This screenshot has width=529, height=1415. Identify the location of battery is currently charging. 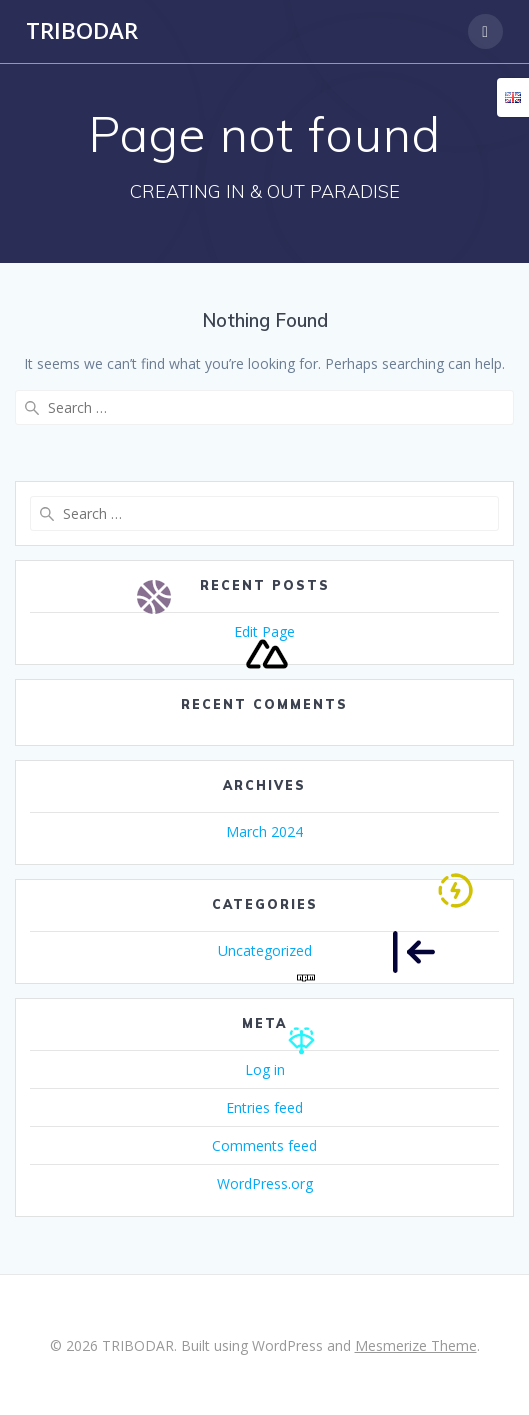
(455, 890).